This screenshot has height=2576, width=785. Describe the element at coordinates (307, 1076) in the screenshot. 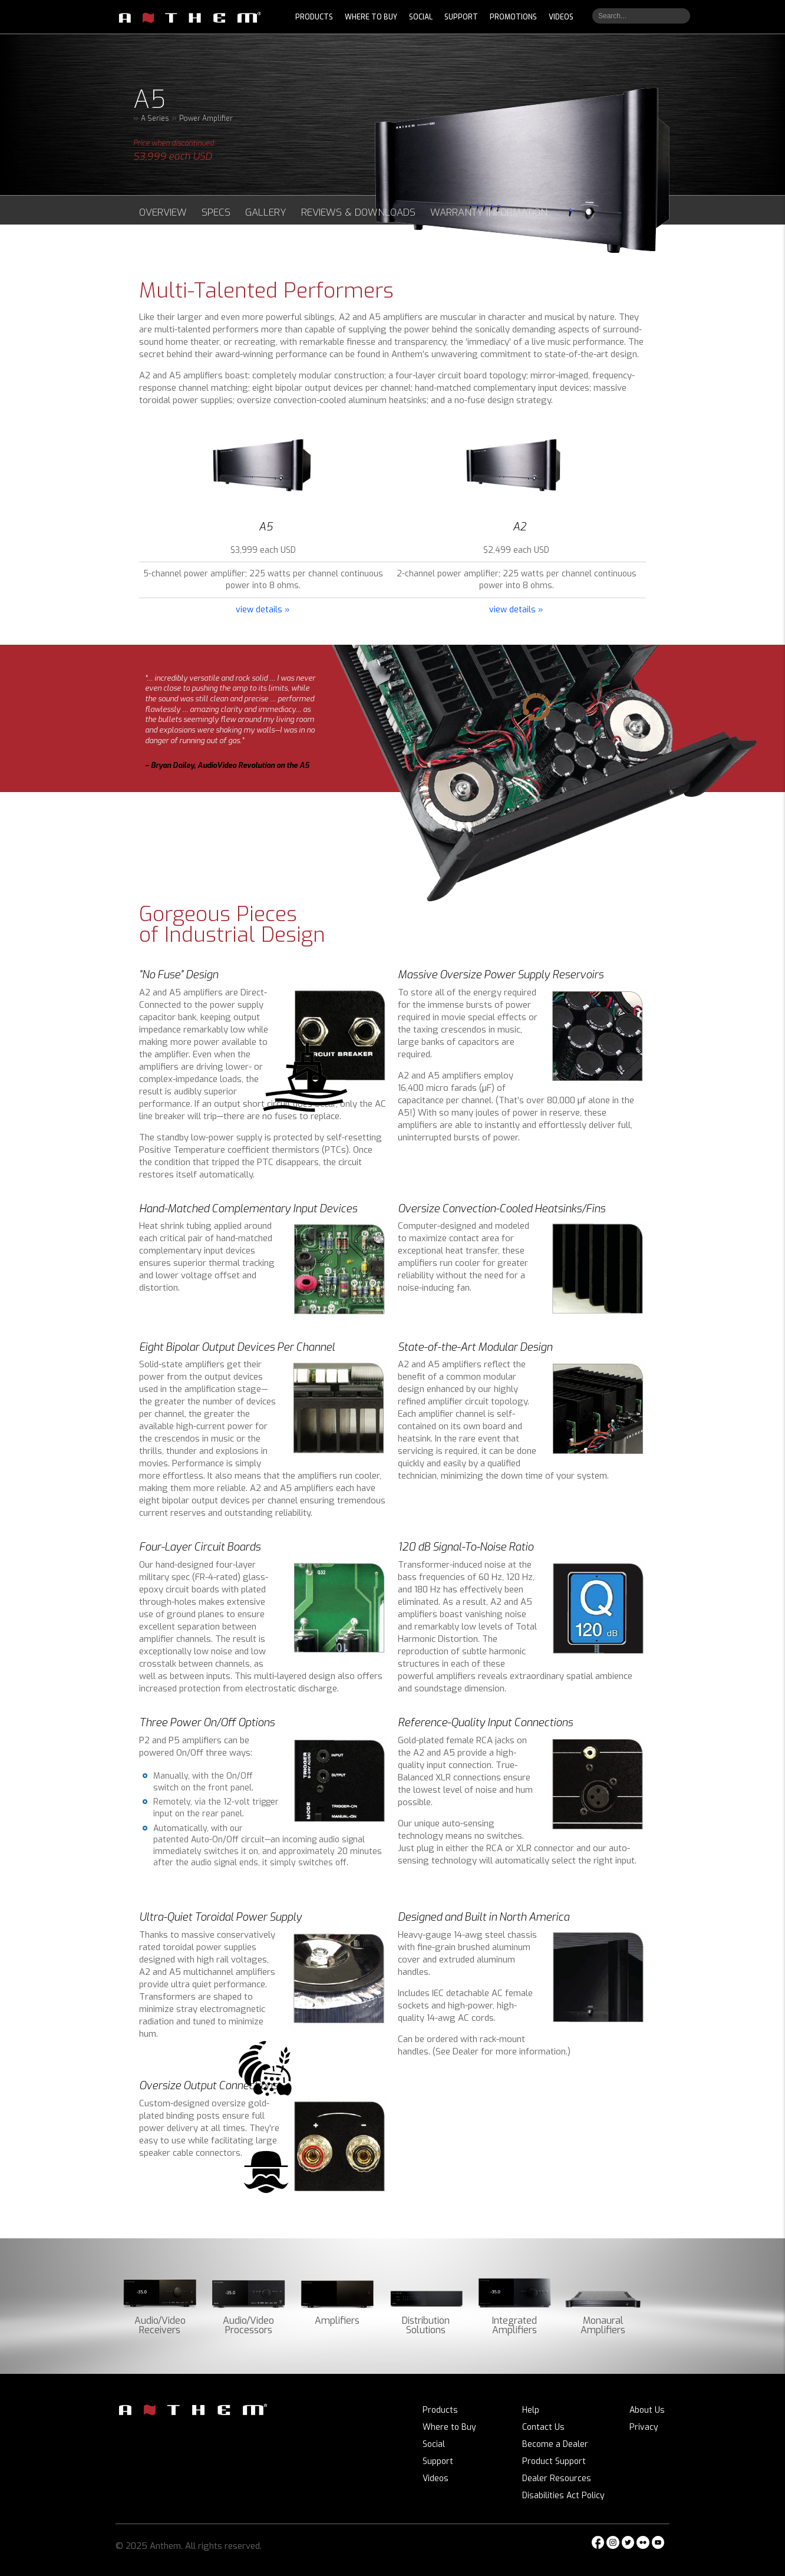

I see `select cruiser ship unit` at that location.